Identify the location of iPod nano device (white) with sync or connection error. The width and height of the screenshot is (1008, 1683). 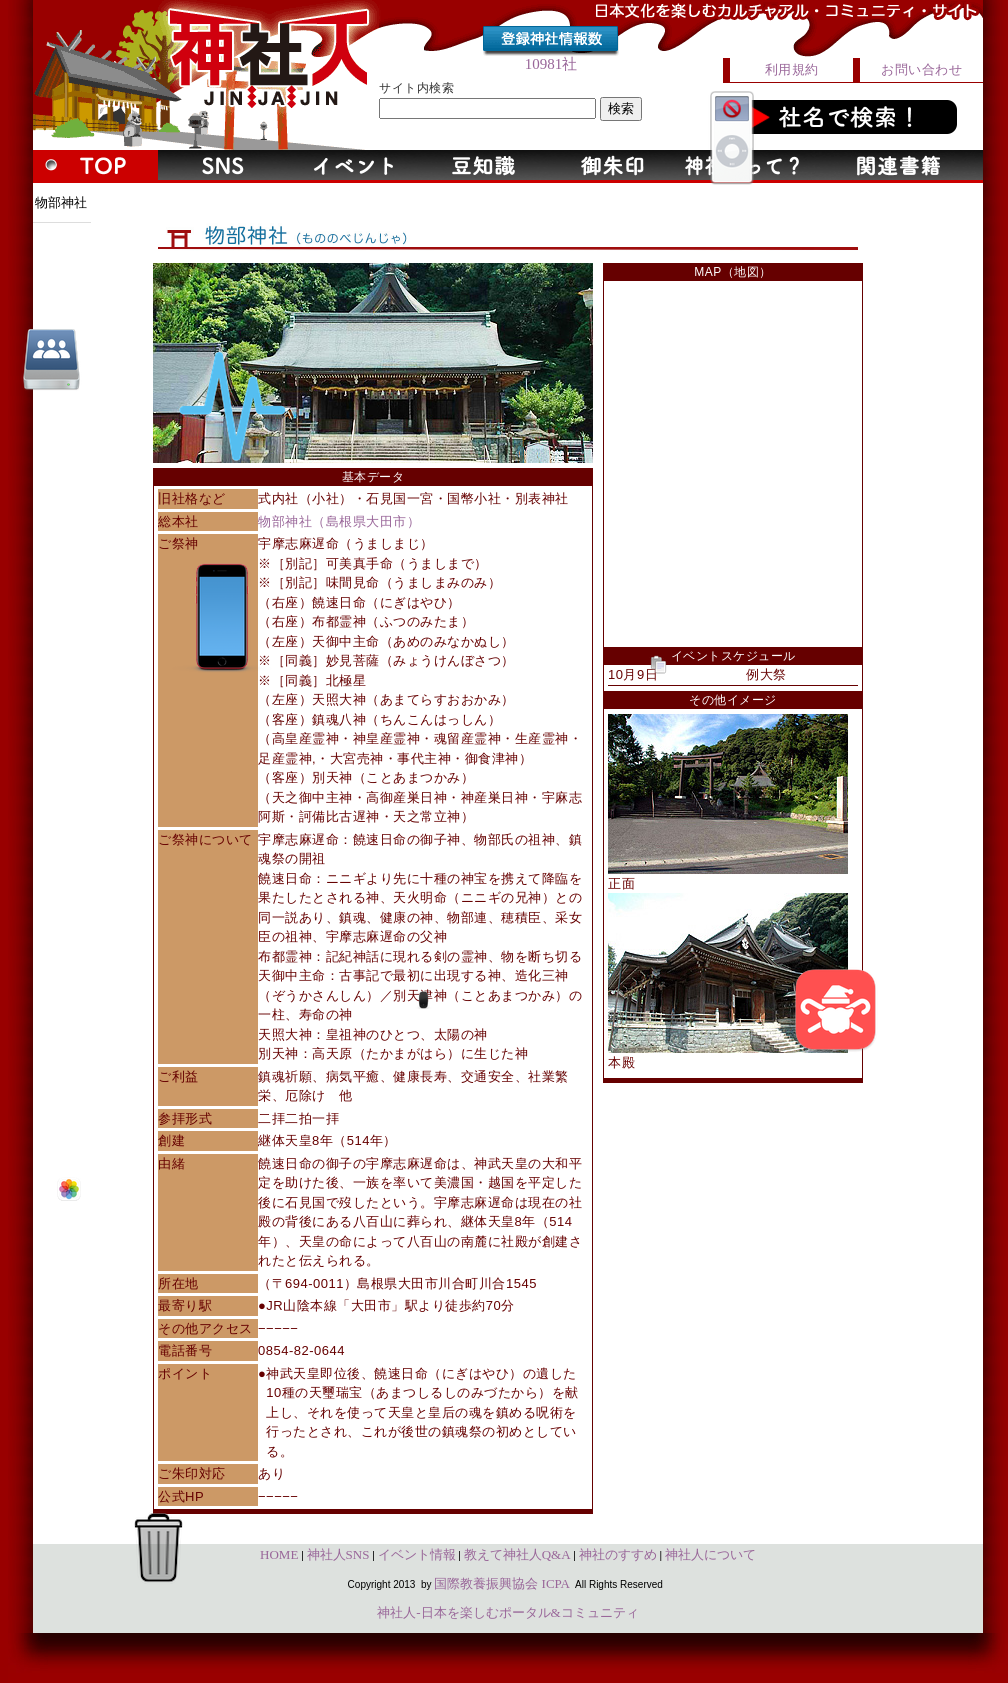
(732, 138).